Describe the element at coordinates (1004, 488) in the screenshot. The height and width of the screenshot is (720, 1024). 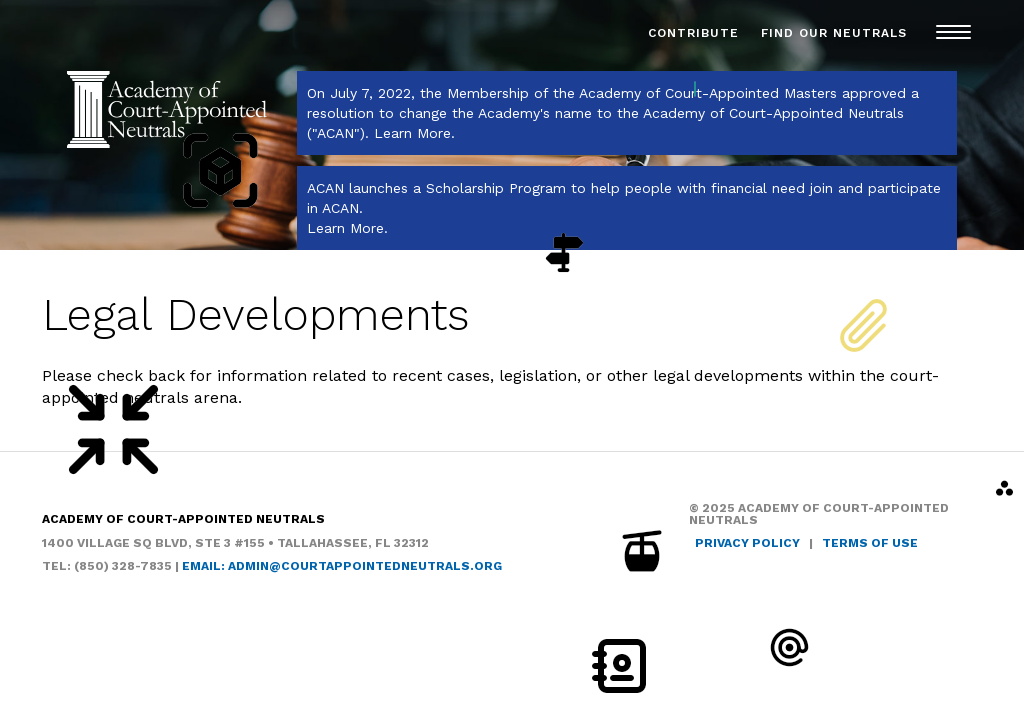
I see `view grouped items or collections` at that location.